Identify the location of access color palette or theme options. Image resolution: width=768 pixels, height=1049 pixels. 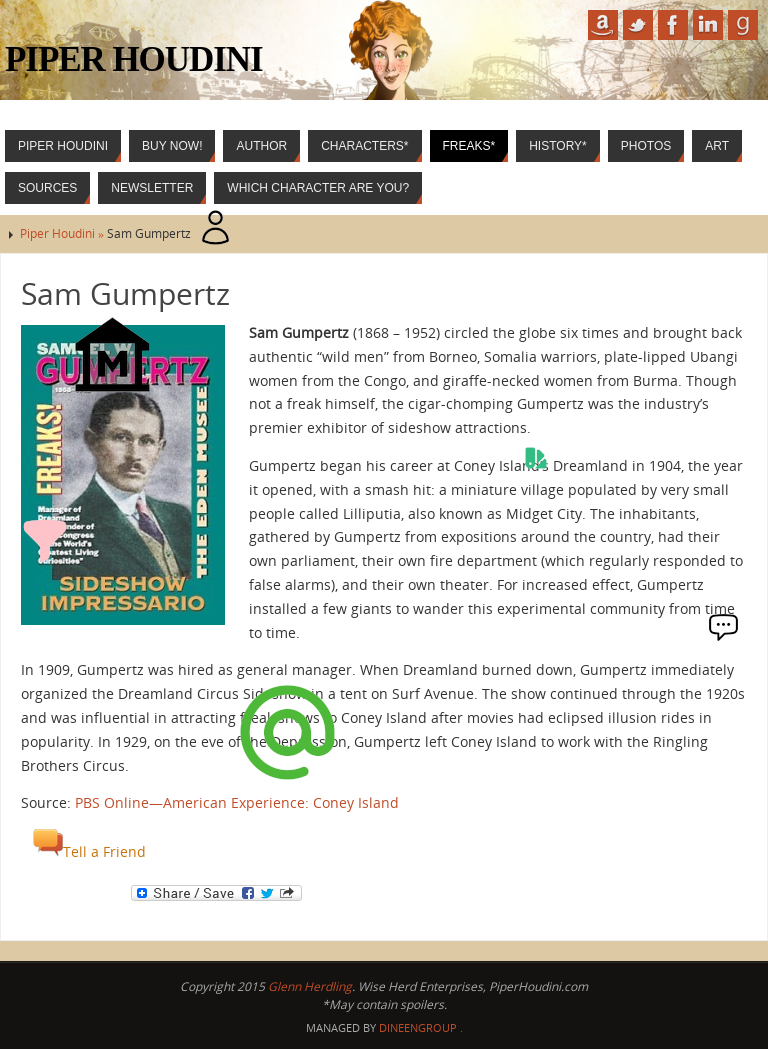
(536, 458).